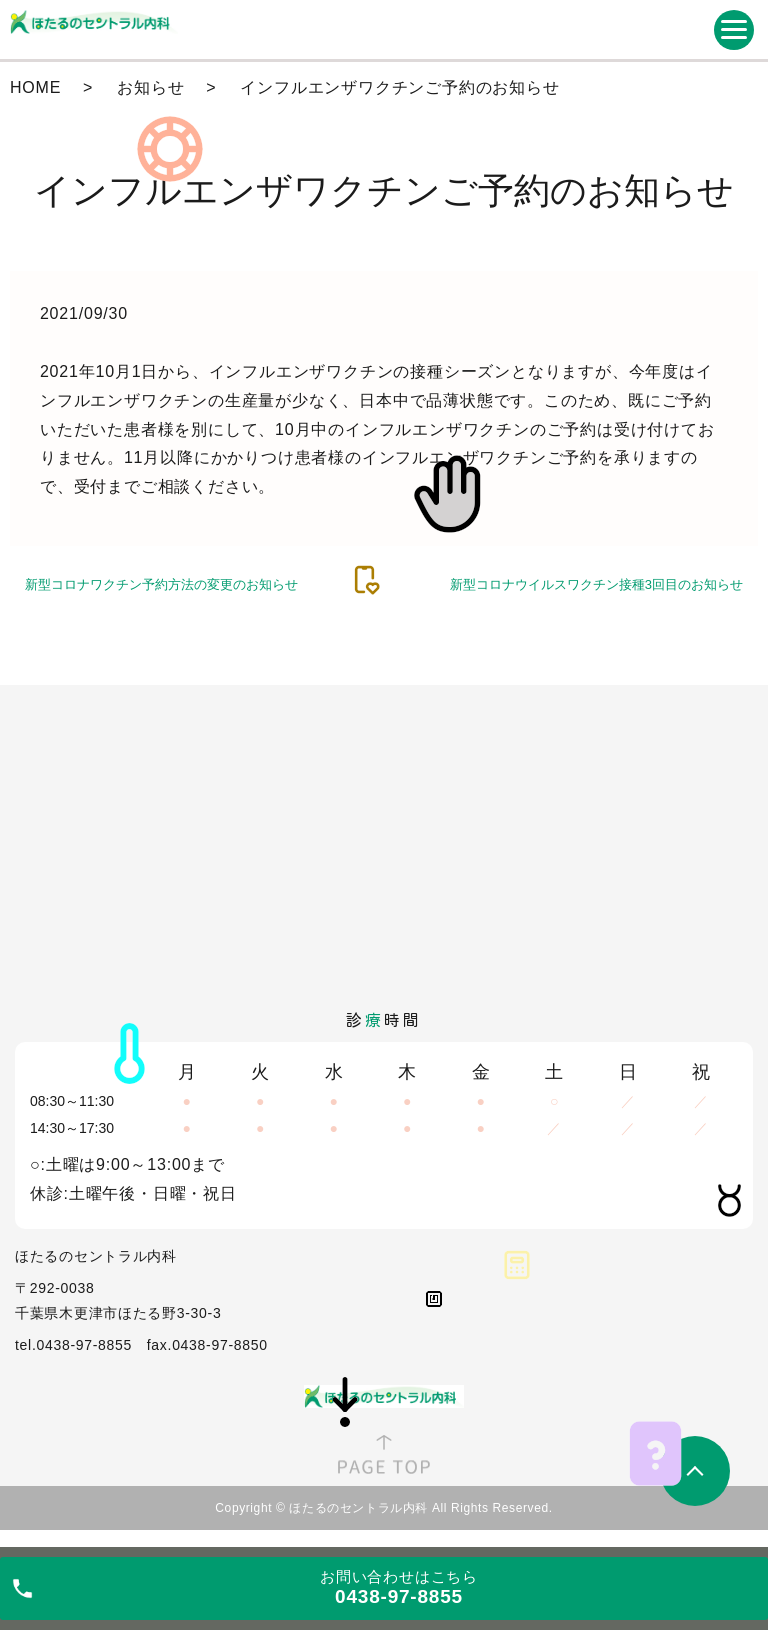 This screenshot has width=768, height=1630. What do you see at coordinates (517, 1265) in the screenshot?
I see `open the calculator app` at bounding box center [517, 1265].